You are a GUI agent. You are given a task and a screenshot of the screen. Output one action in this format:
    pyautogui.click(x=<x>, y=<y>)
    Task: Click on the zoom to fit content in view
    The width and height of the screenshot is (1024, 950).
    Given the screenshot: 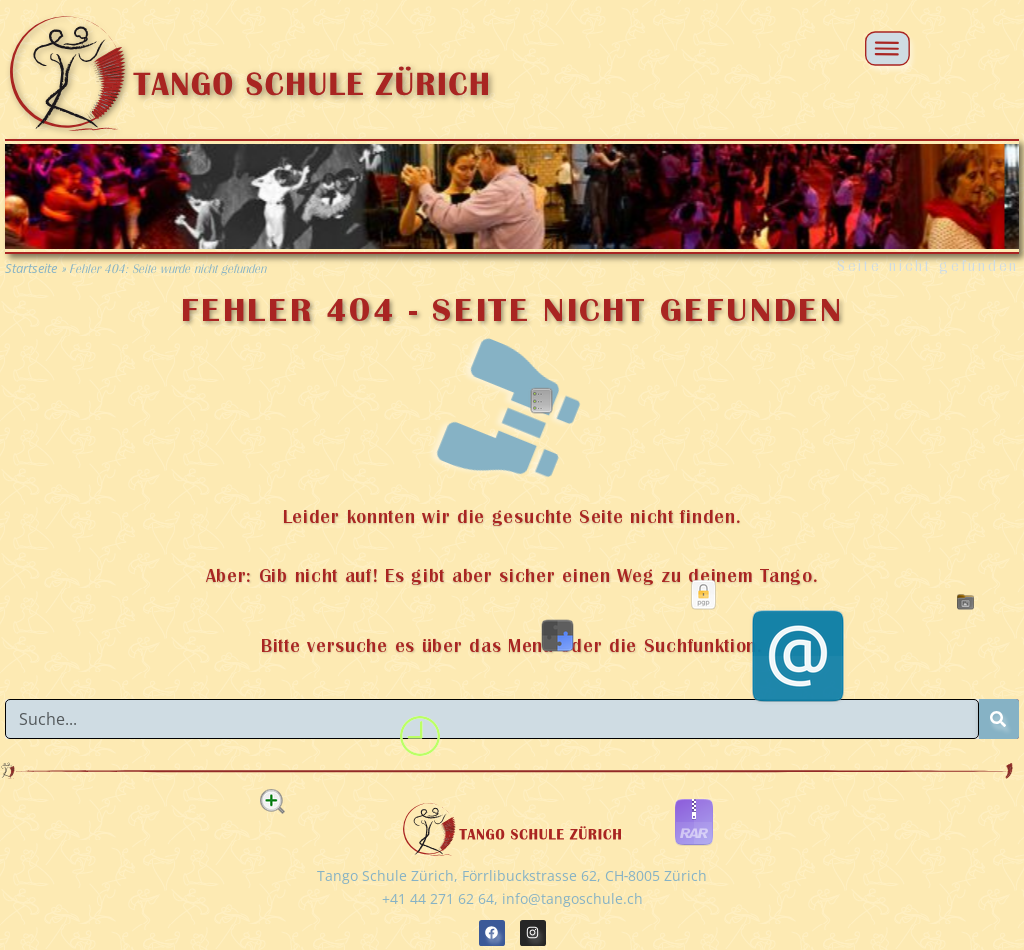 What is the action you would take?
    pyautogui.click(x=272, y=801)
    